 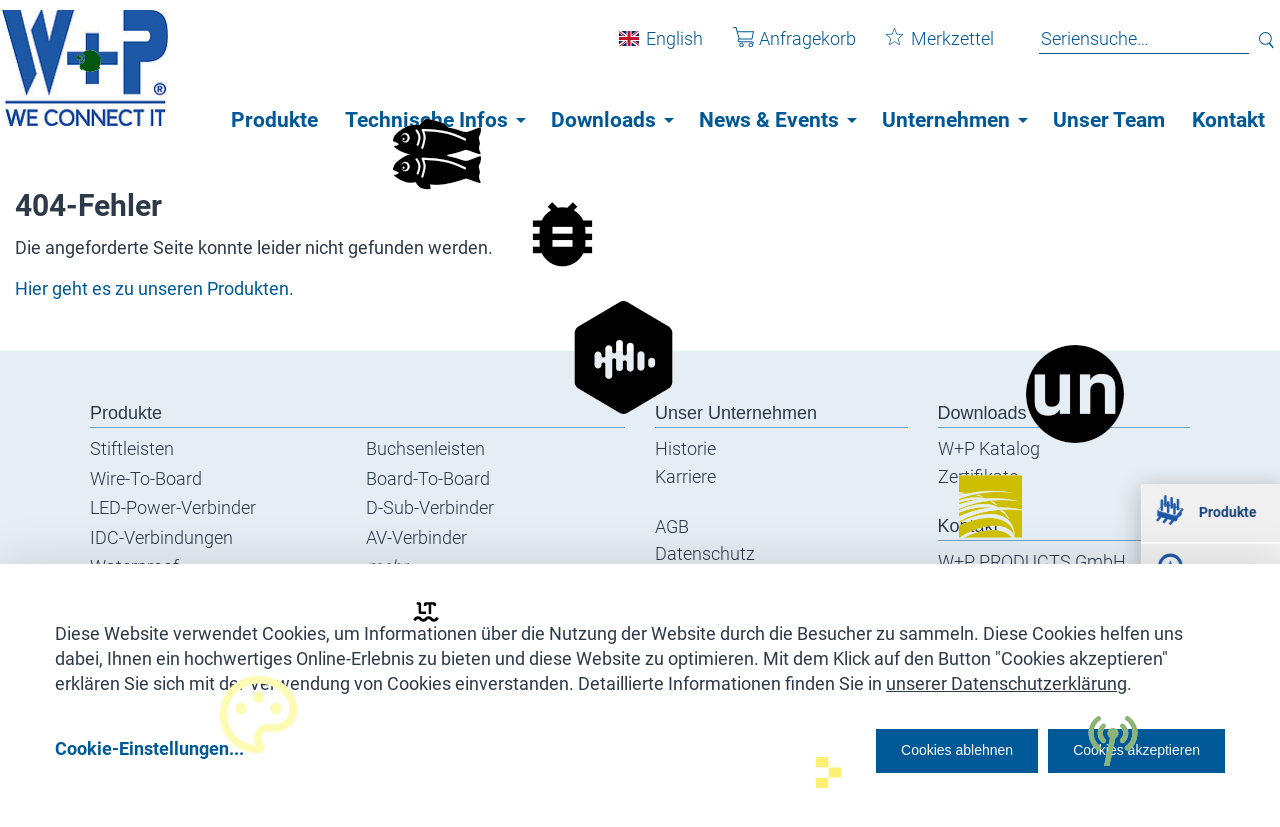 What do you see at coordinates (828, 772) in the screenshot?
I see `open replit` at bounding box center [828, 772].